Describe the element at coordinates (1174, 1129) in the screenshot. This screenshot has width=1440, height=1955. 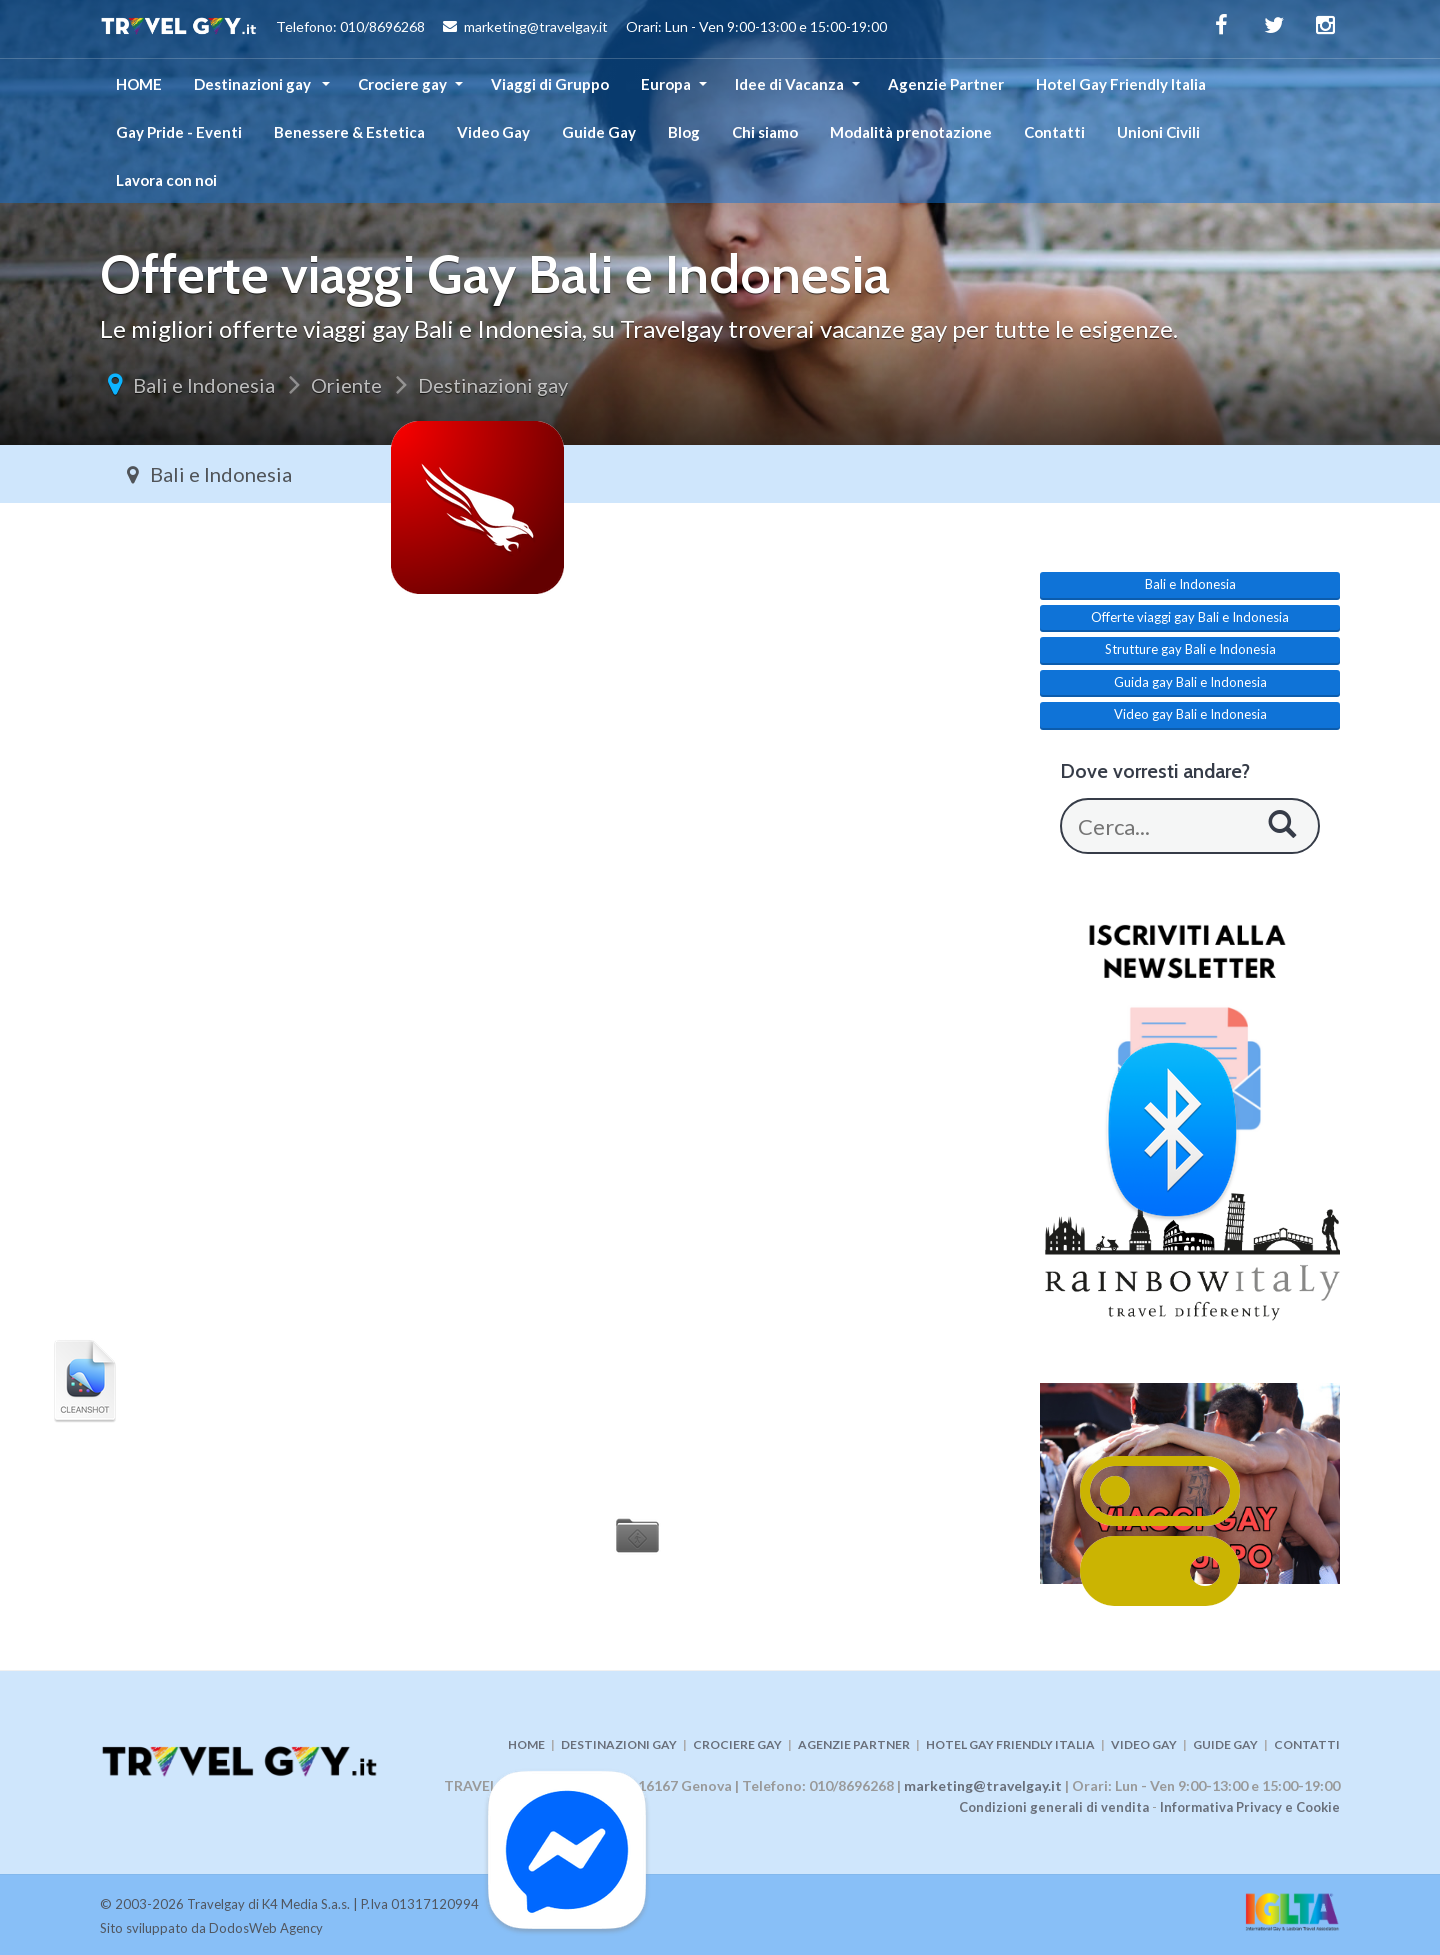
I see `manage bluetooth connections and devices` at that location.